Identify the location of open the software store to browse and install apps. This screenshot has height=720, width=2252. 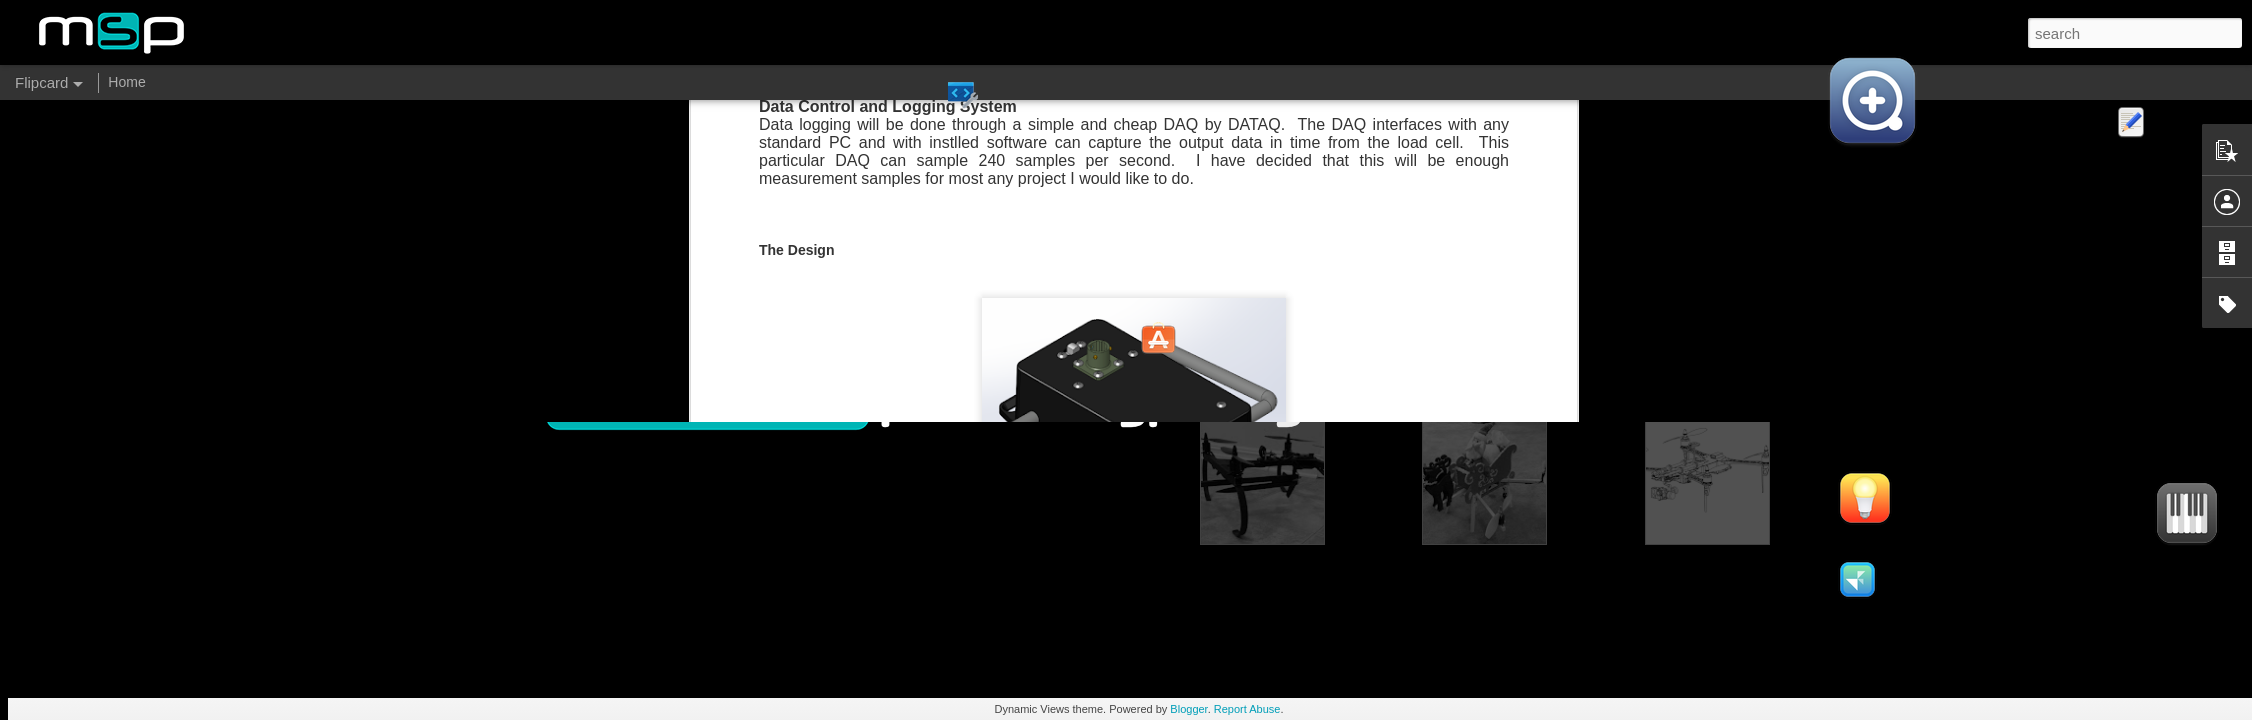
(1158, 339).